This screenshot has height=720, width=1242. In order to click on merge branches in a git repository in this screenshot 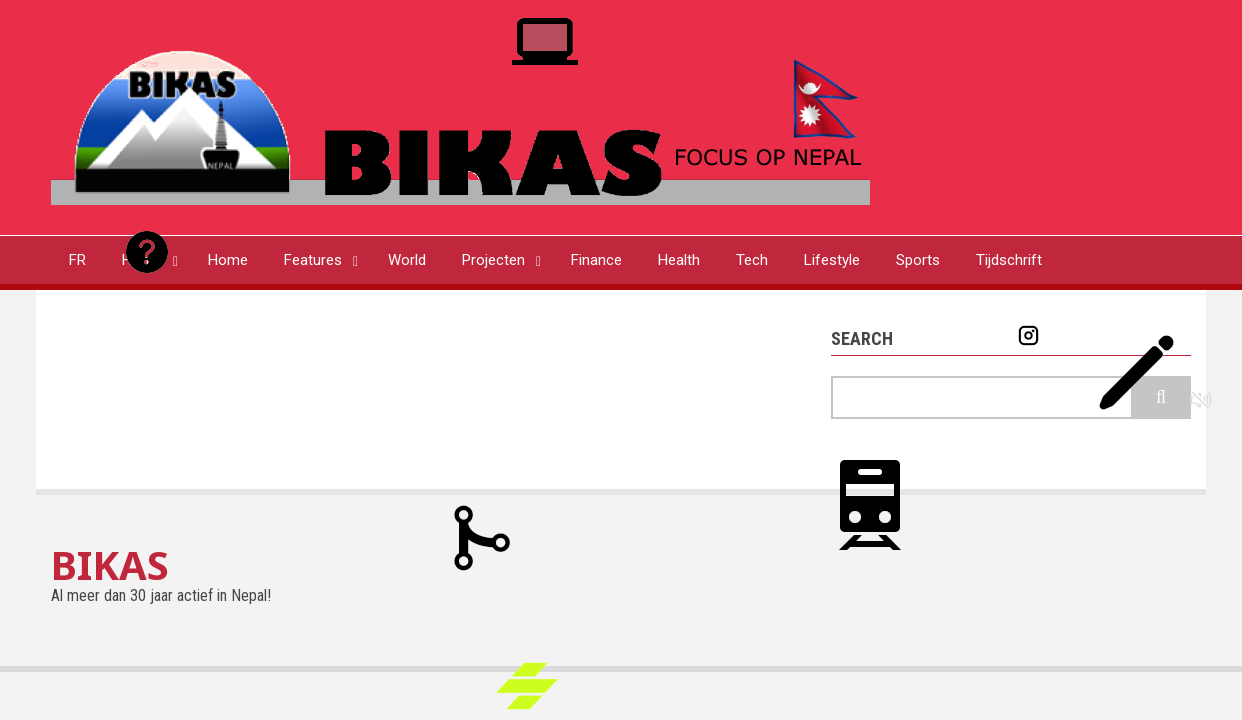, I will do `click(482, 538)`.